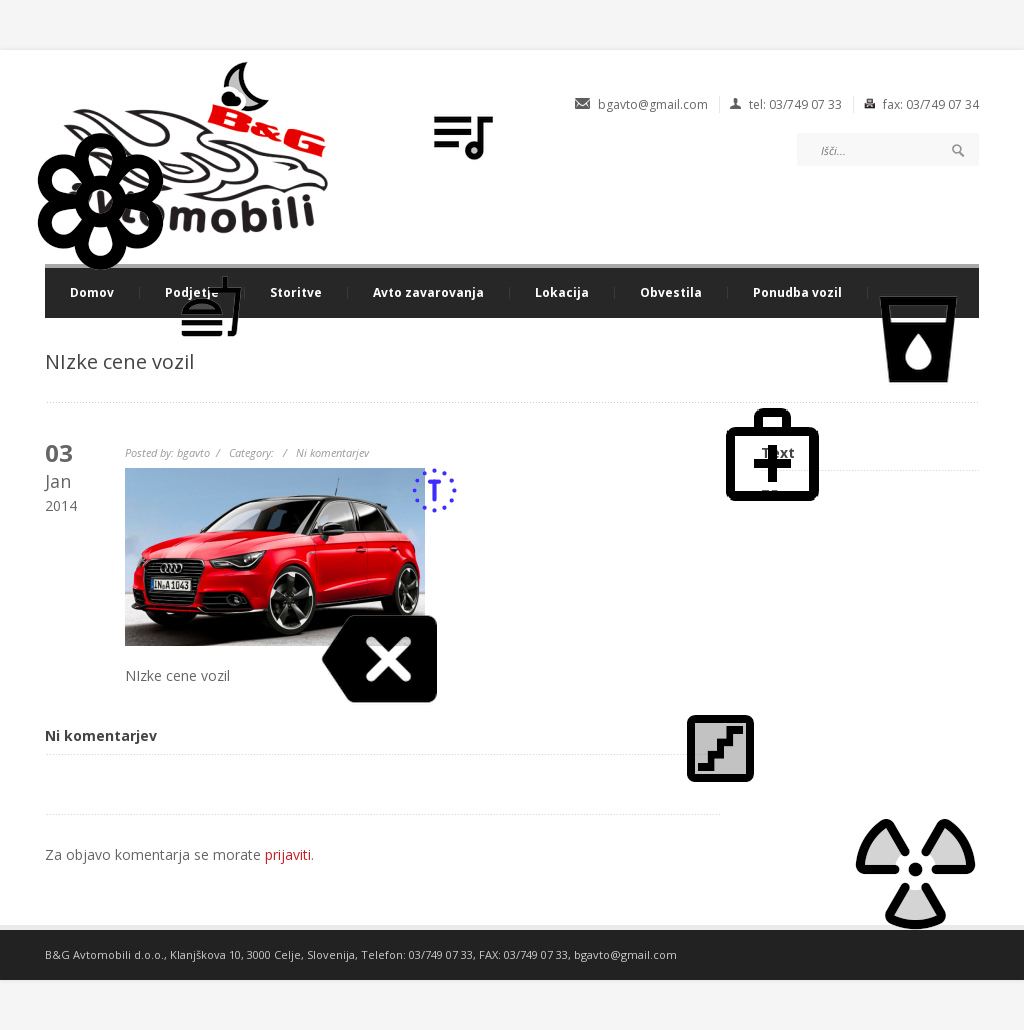 The height and width of the screenshot is (1030, 1024). What do you see at coordinates (720, 748) in the screenshot?
I see `indicates stairs available at this location` at bounding box center [720, 748].